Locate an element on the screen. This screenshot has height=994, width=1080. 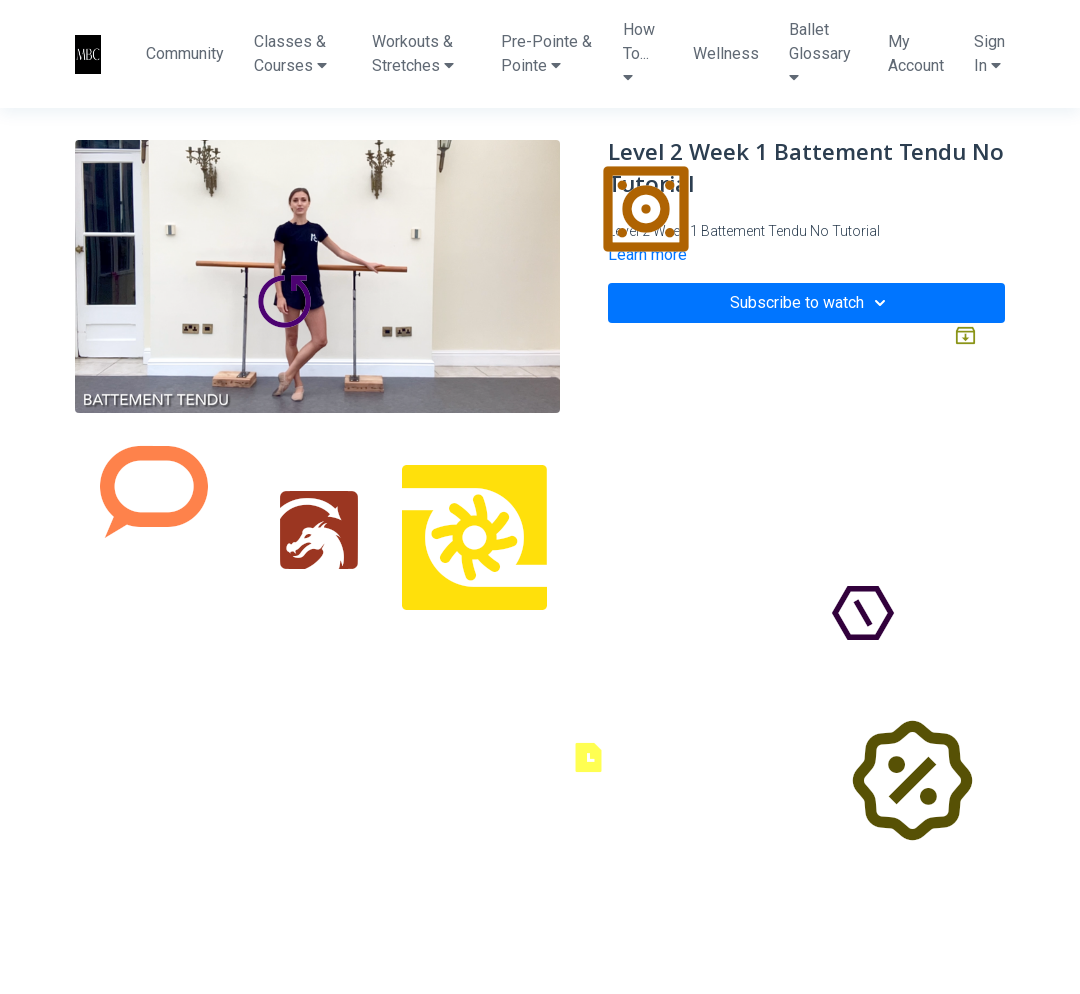
access system settings is located at coordinates (863, 613).